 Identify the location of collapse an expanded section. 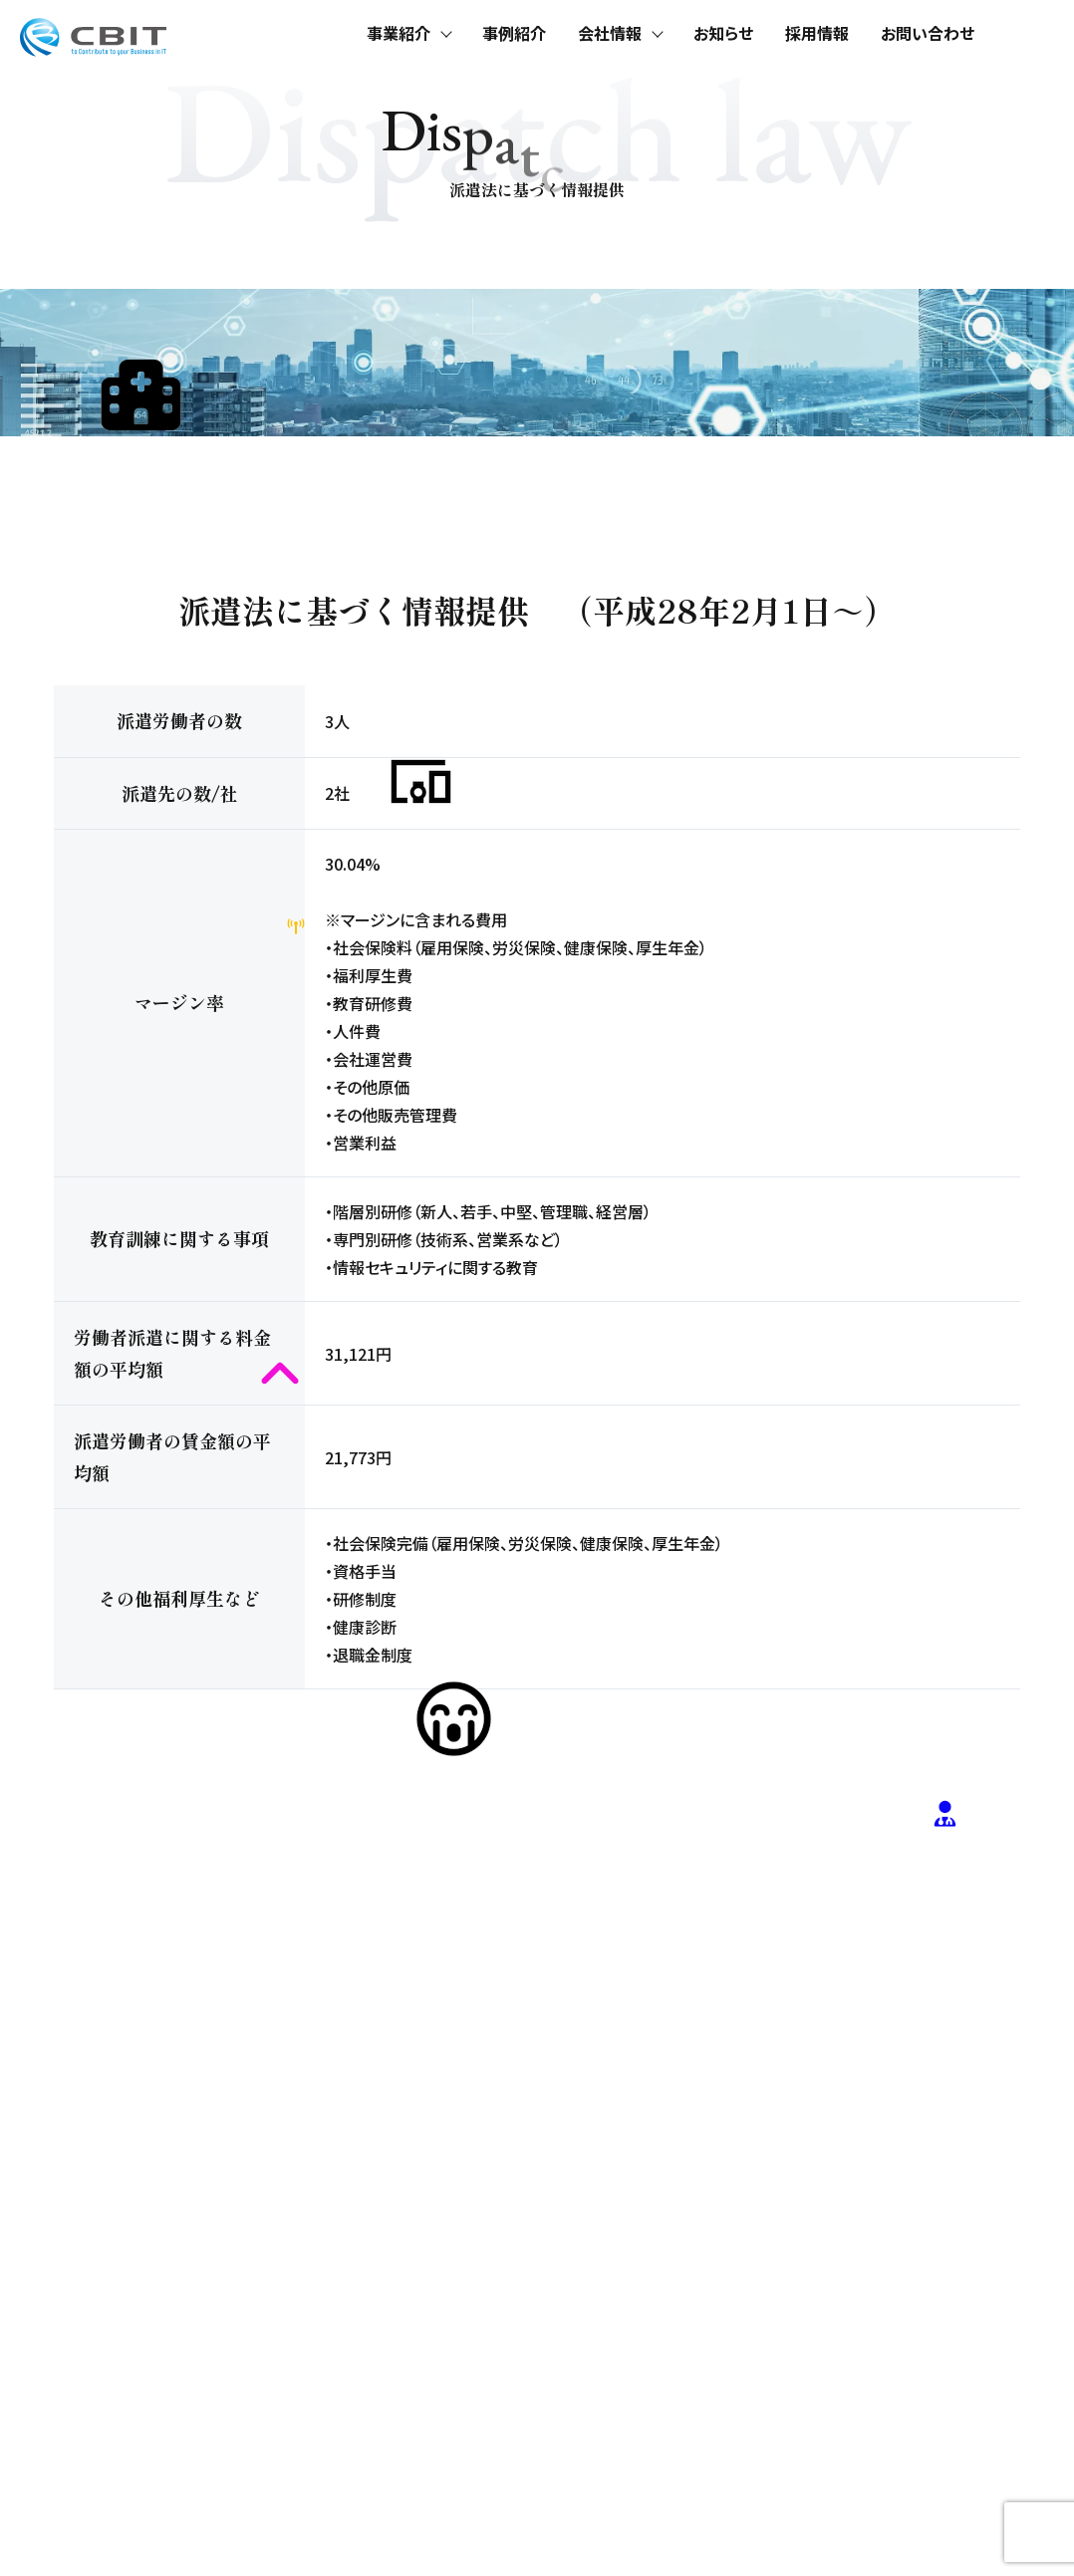
(280, 1375).